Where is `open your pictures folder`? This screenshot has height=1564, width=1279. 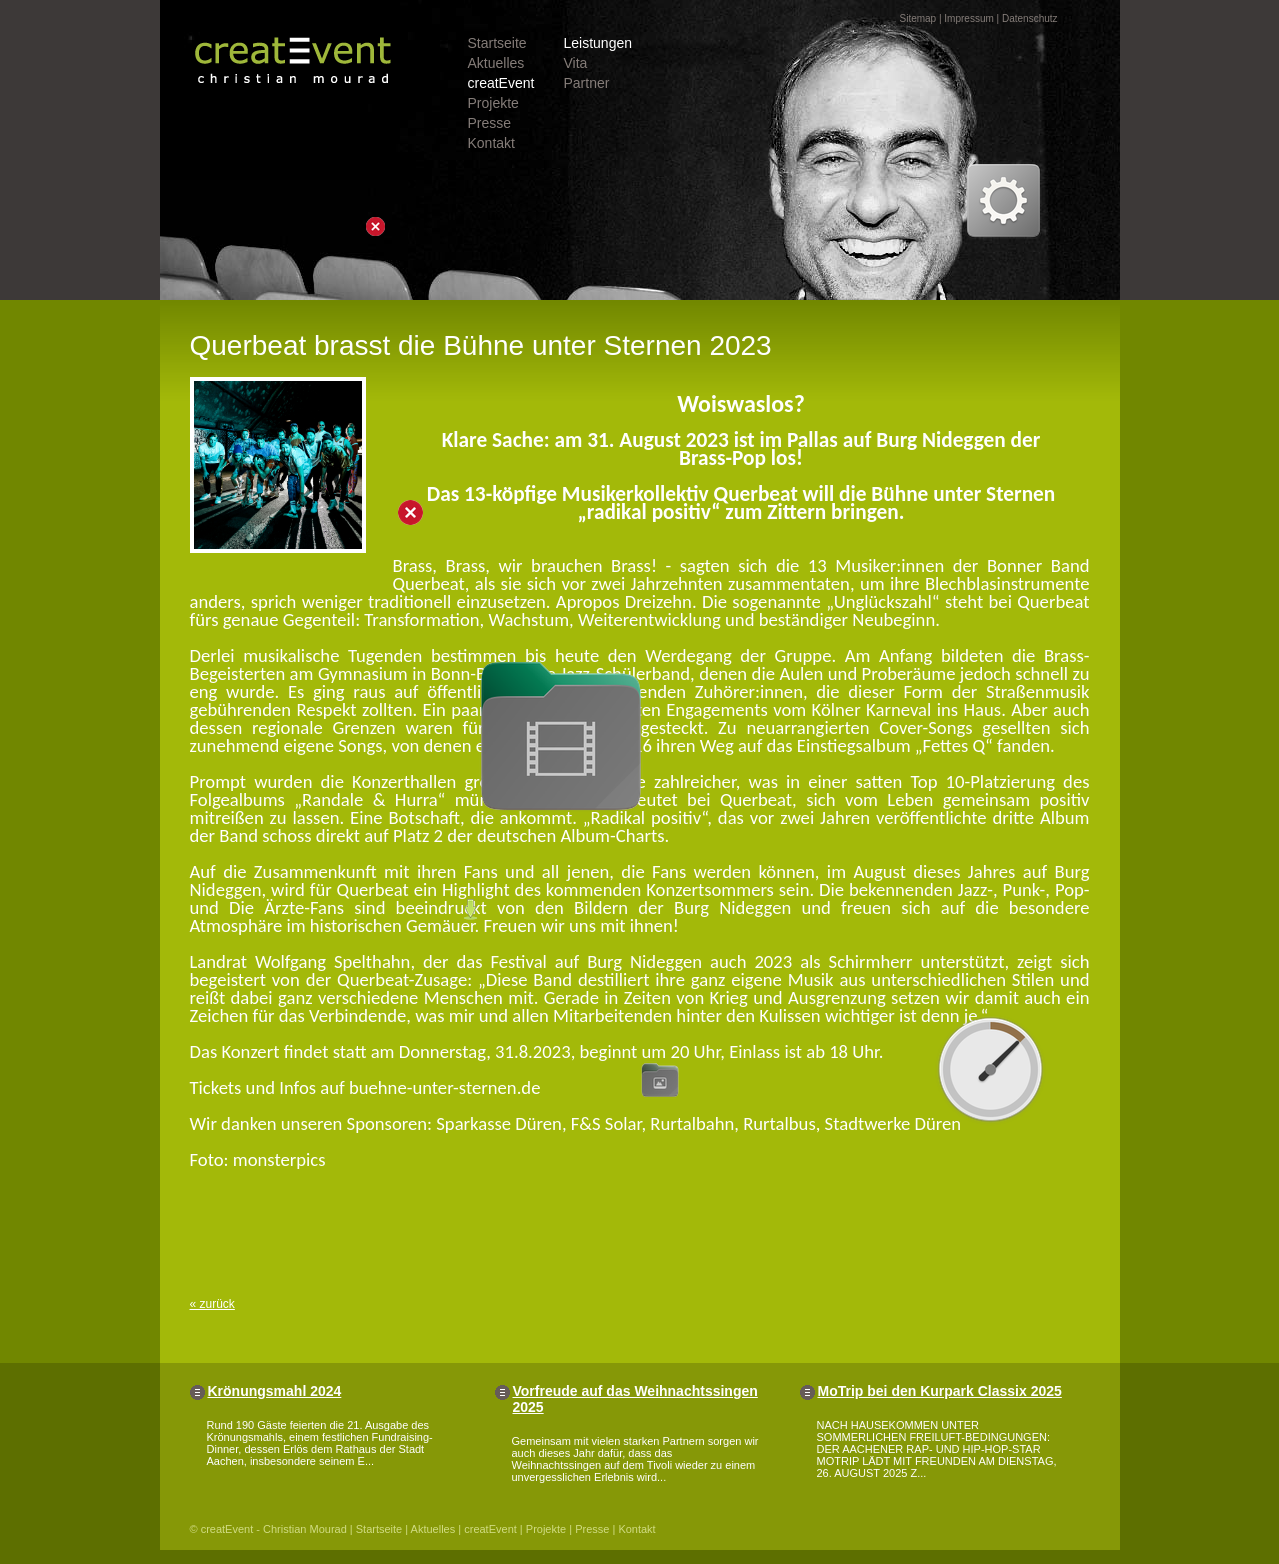 open your pictures folder is located at coordinates (660, 1080).